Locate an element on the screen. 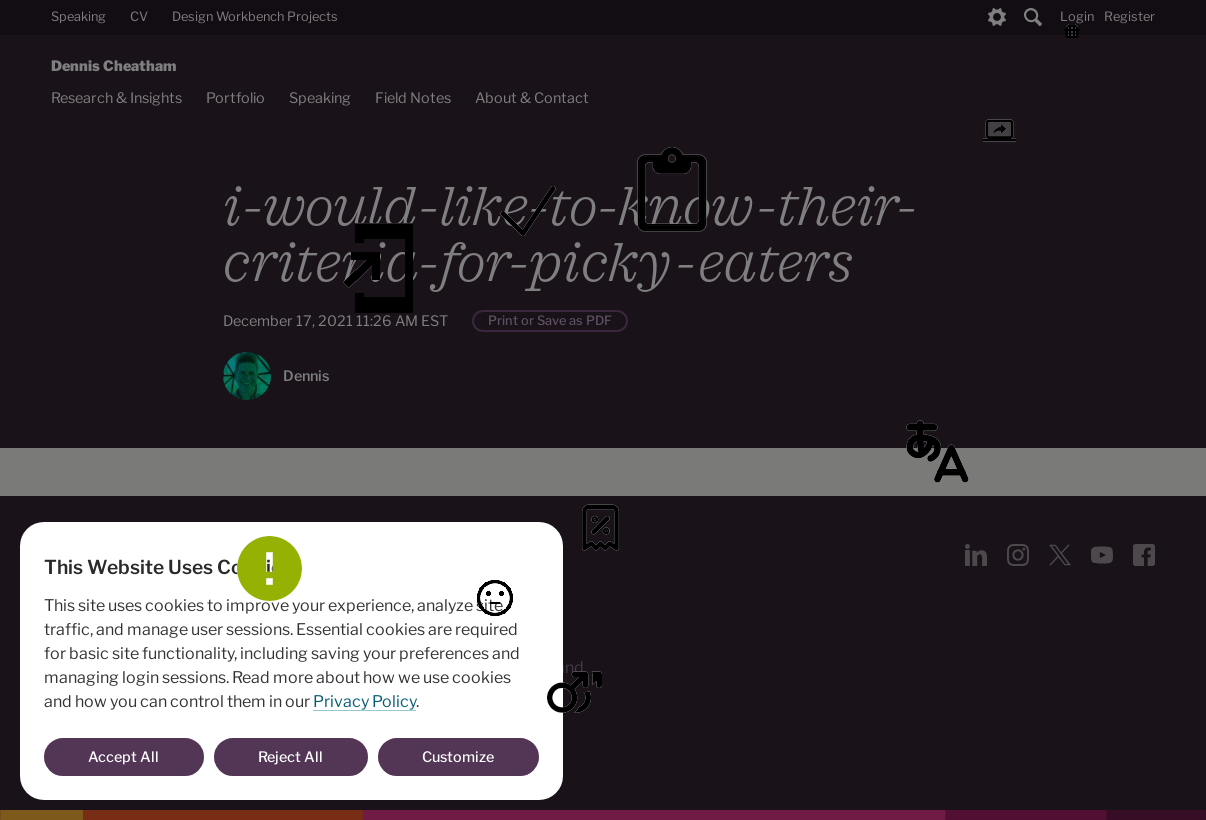  indicates neutral feedback or rating is located at coordinates (495, 598).